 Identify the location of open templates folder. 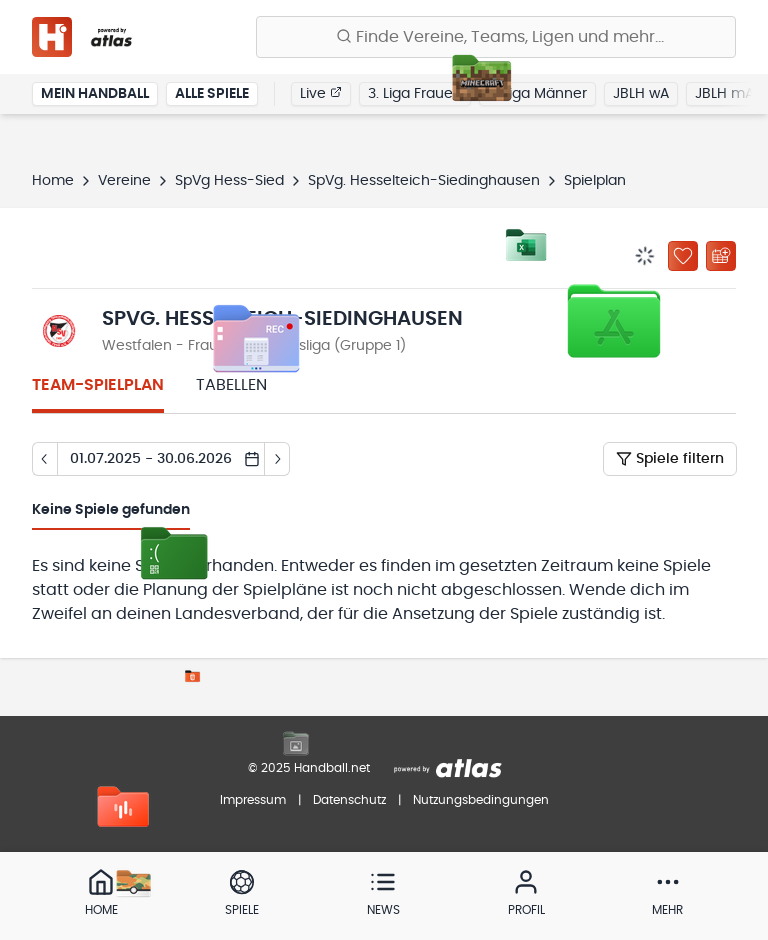
(614, 321).